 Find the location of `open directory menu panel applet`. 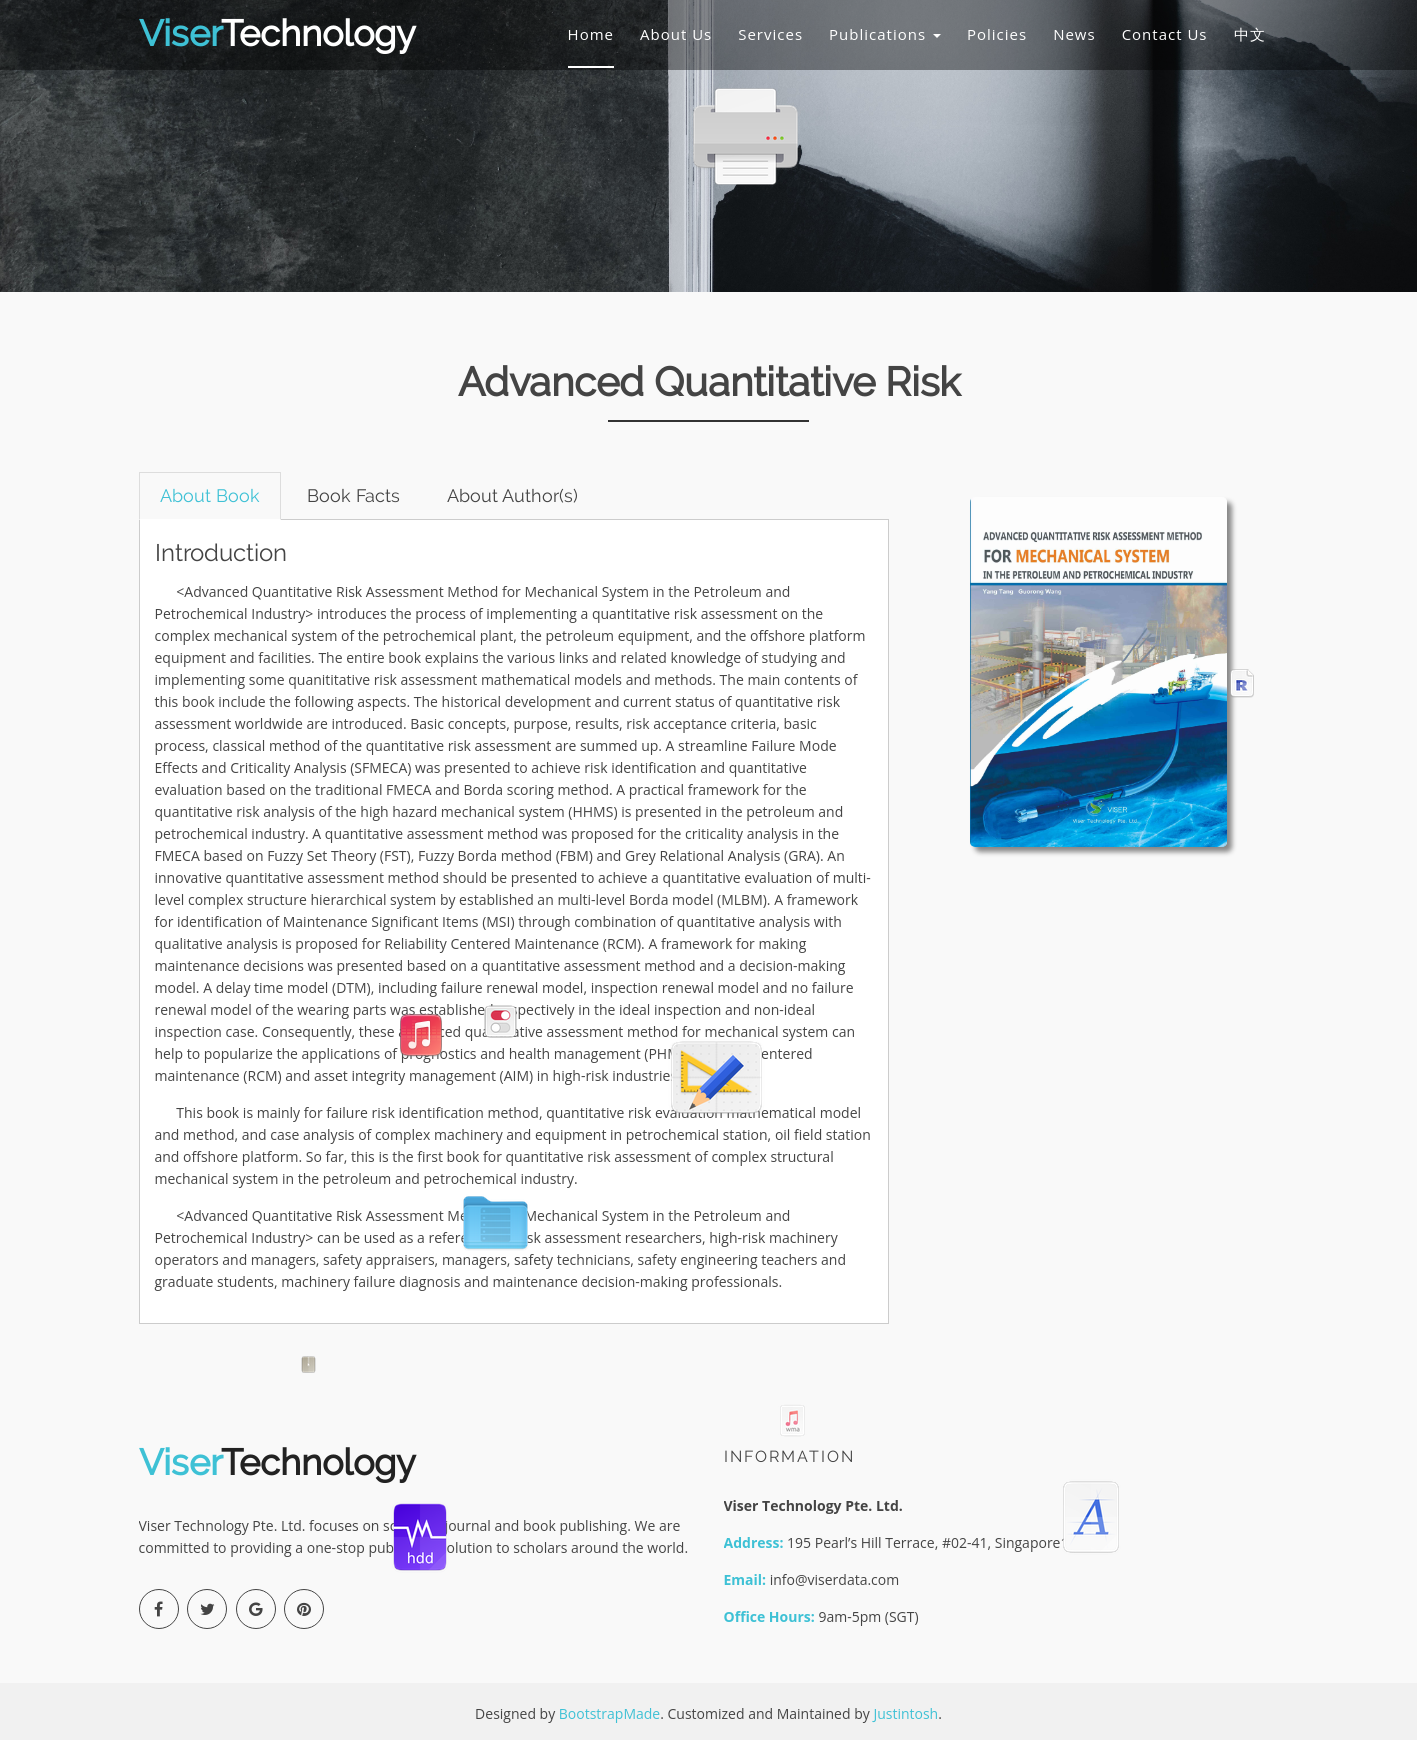

open directory menu panel applet is located at coordinates (495, 1222).